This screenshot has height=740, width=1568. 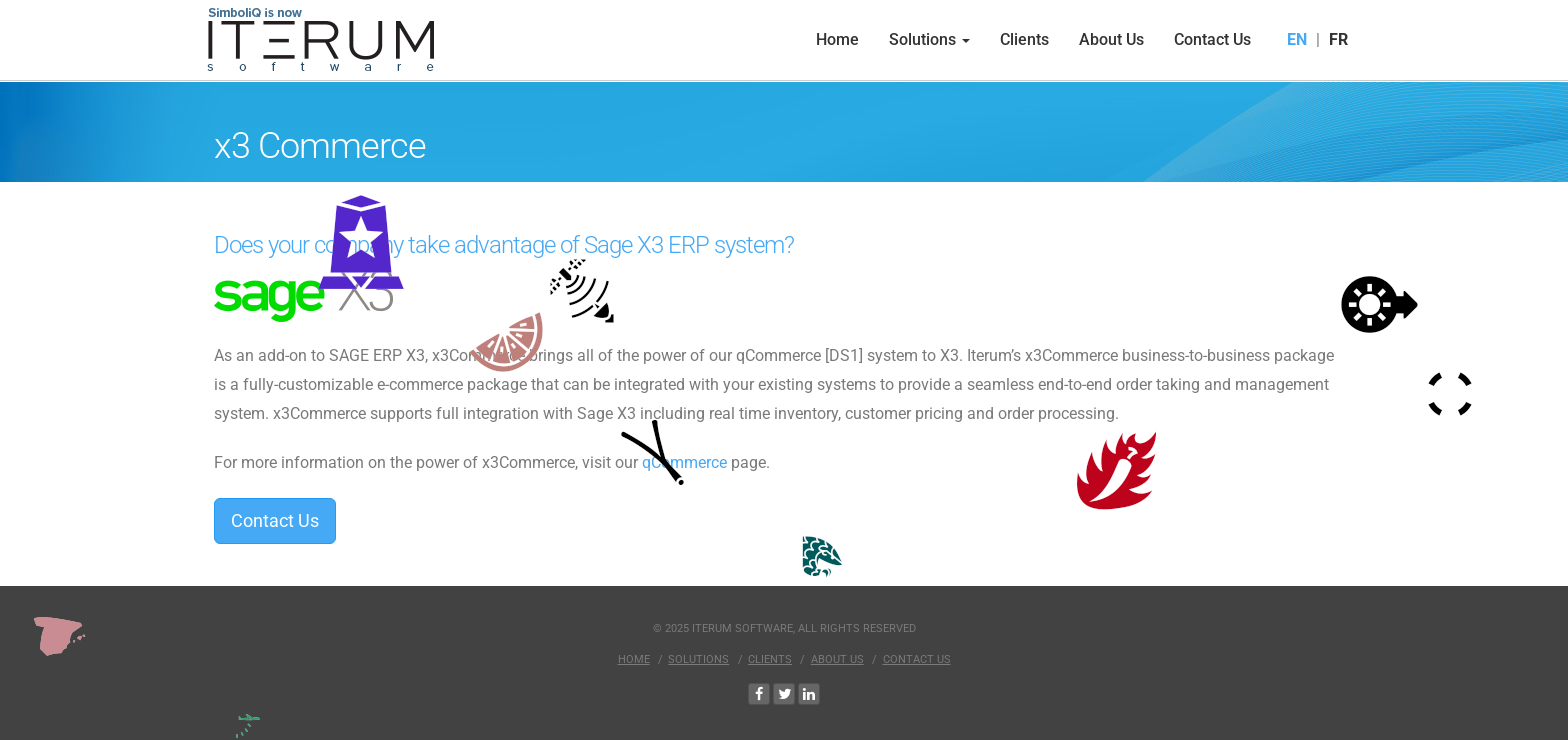 What do you see at coordinates (582, 291) in the screenshot?
I see `access satellite communication settings` at bounding box center [582, 291].